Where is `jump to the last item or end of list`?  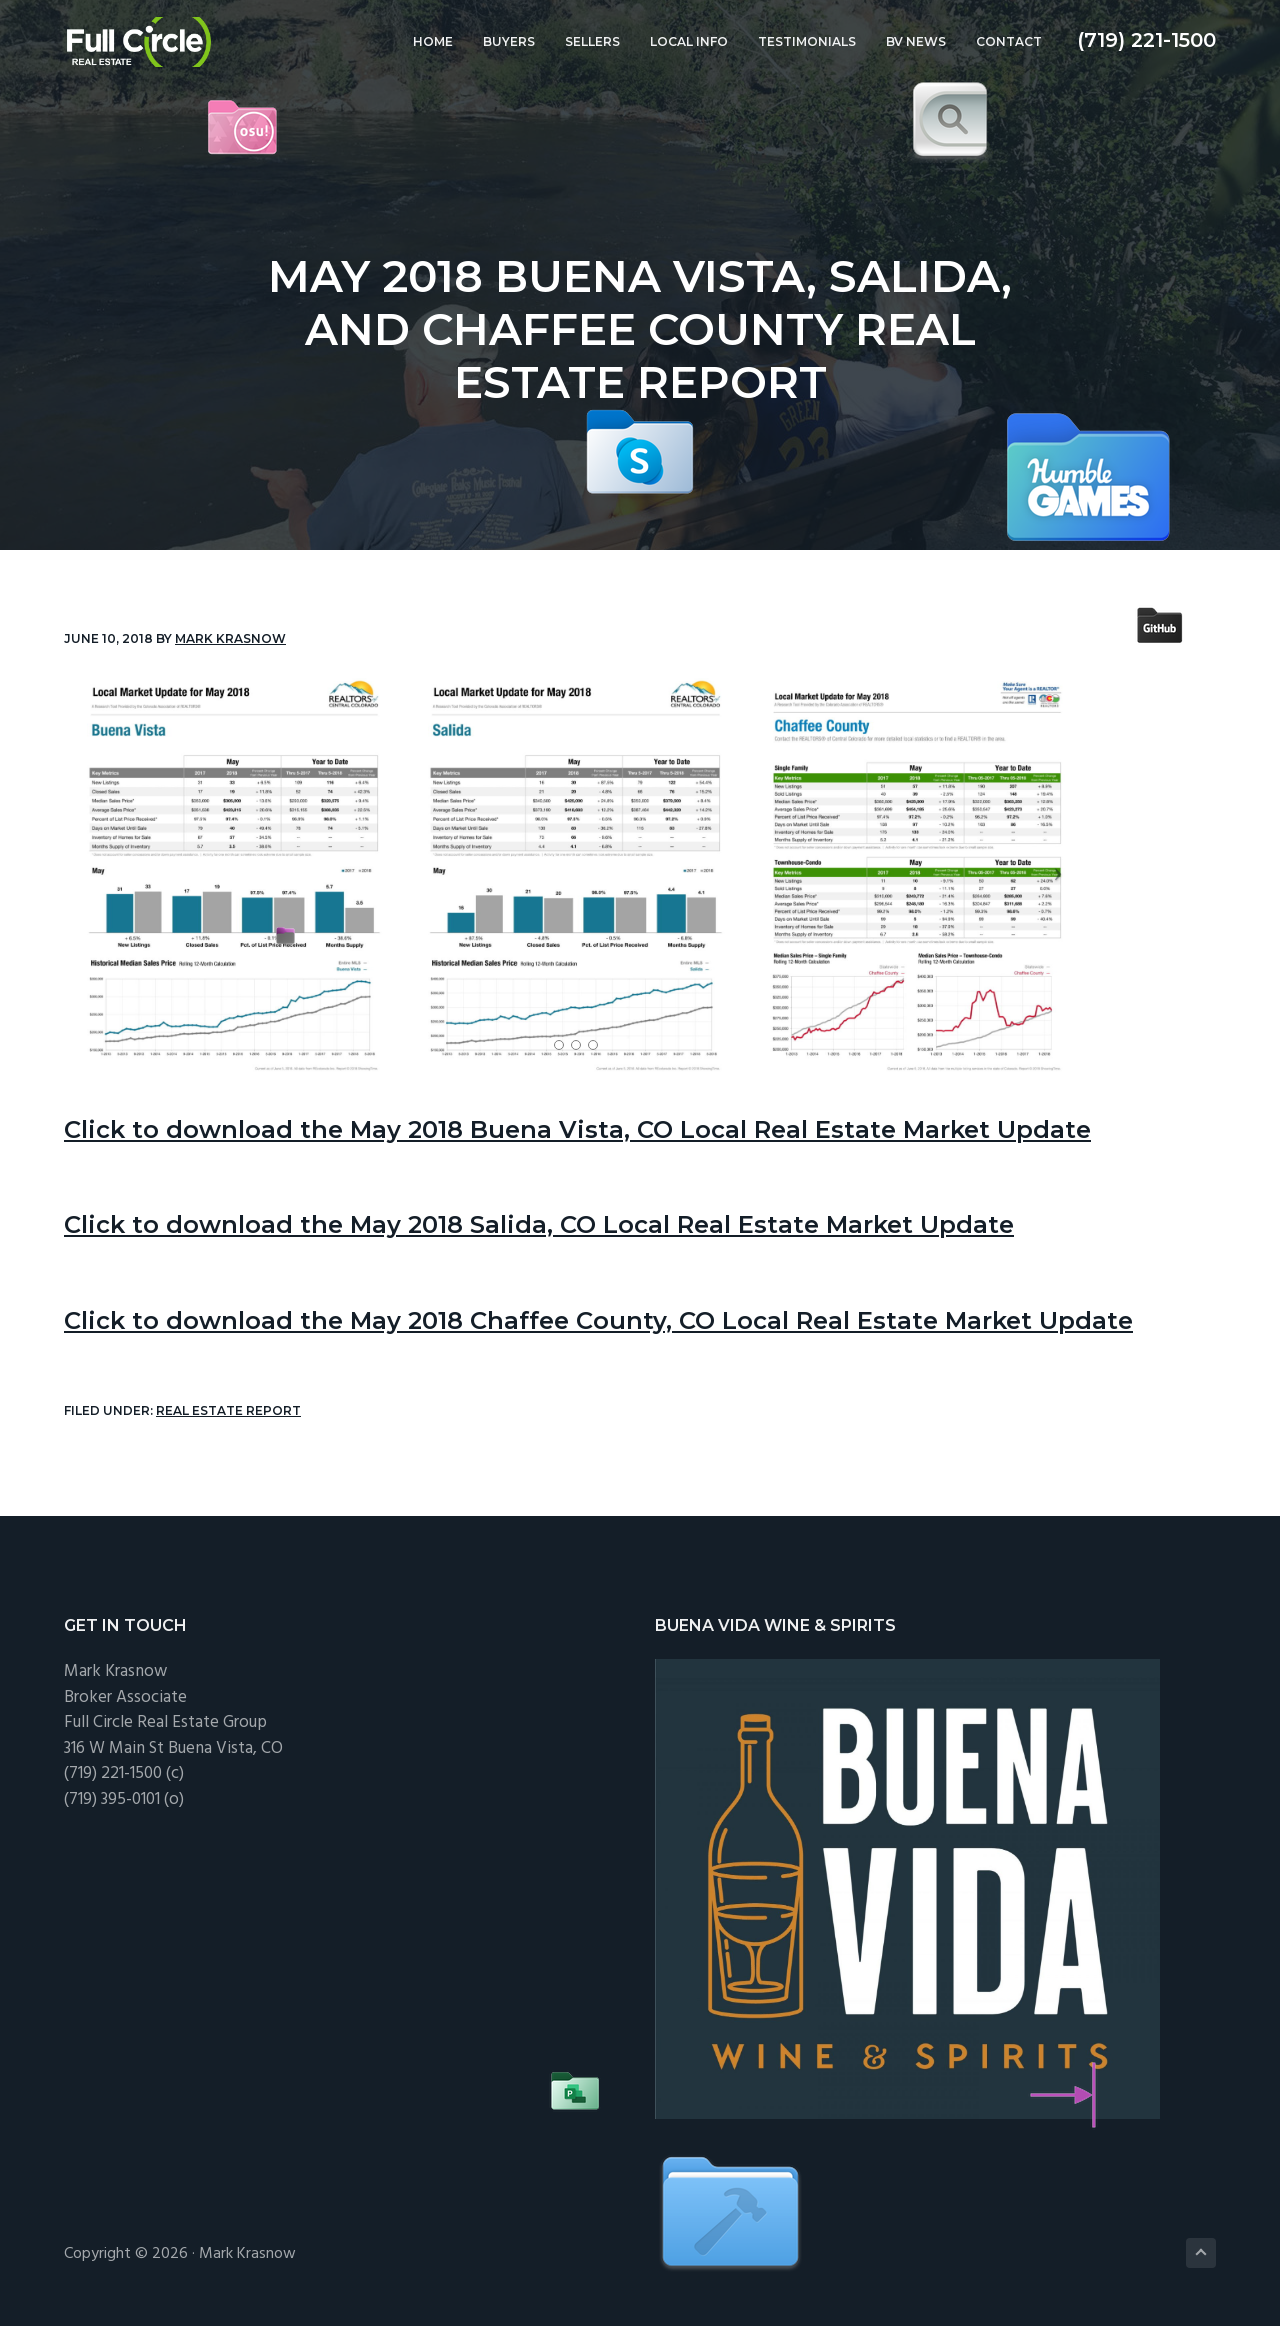
jump to the last item or end of list is located at coordinates (1063, 2095).